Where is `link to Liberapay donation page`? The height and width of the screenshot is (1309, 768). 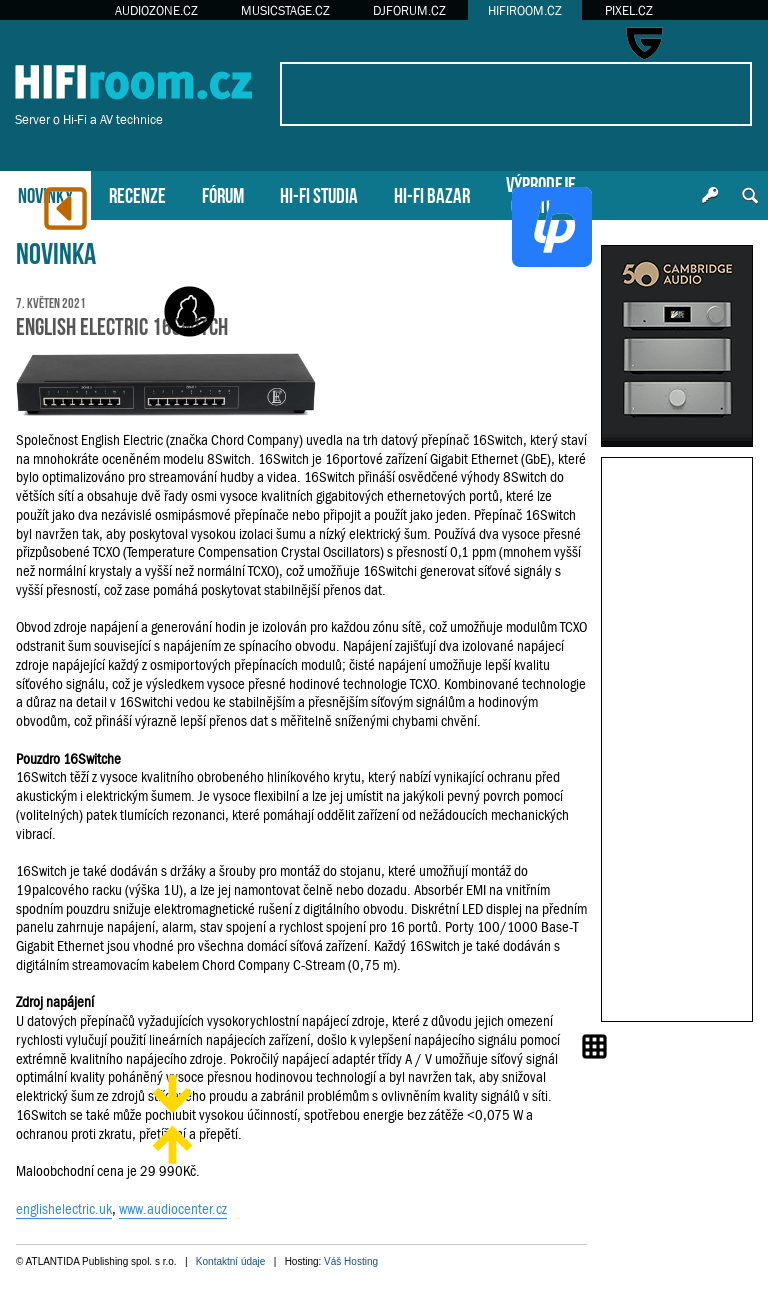 link to Liberapay donation page is located at coordinates (552, 227).